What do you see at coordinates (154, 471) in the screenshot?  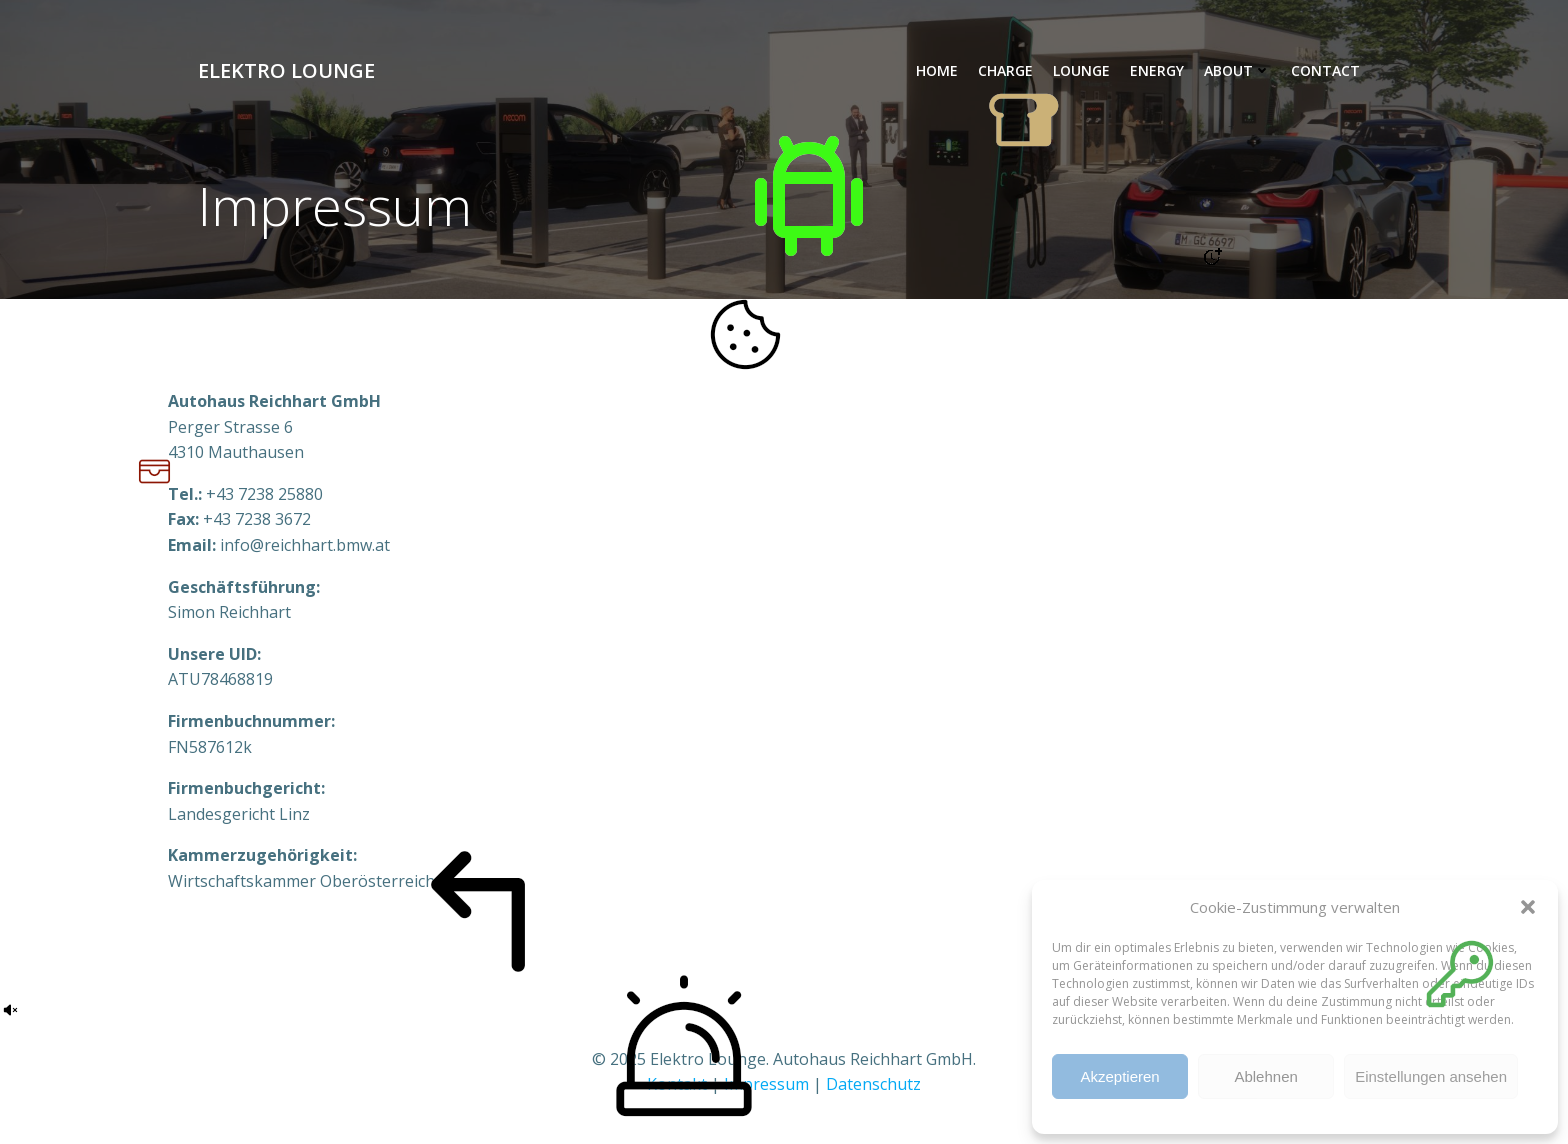 I see `access your wallet or payment cards` at bounding box center [154, 471].